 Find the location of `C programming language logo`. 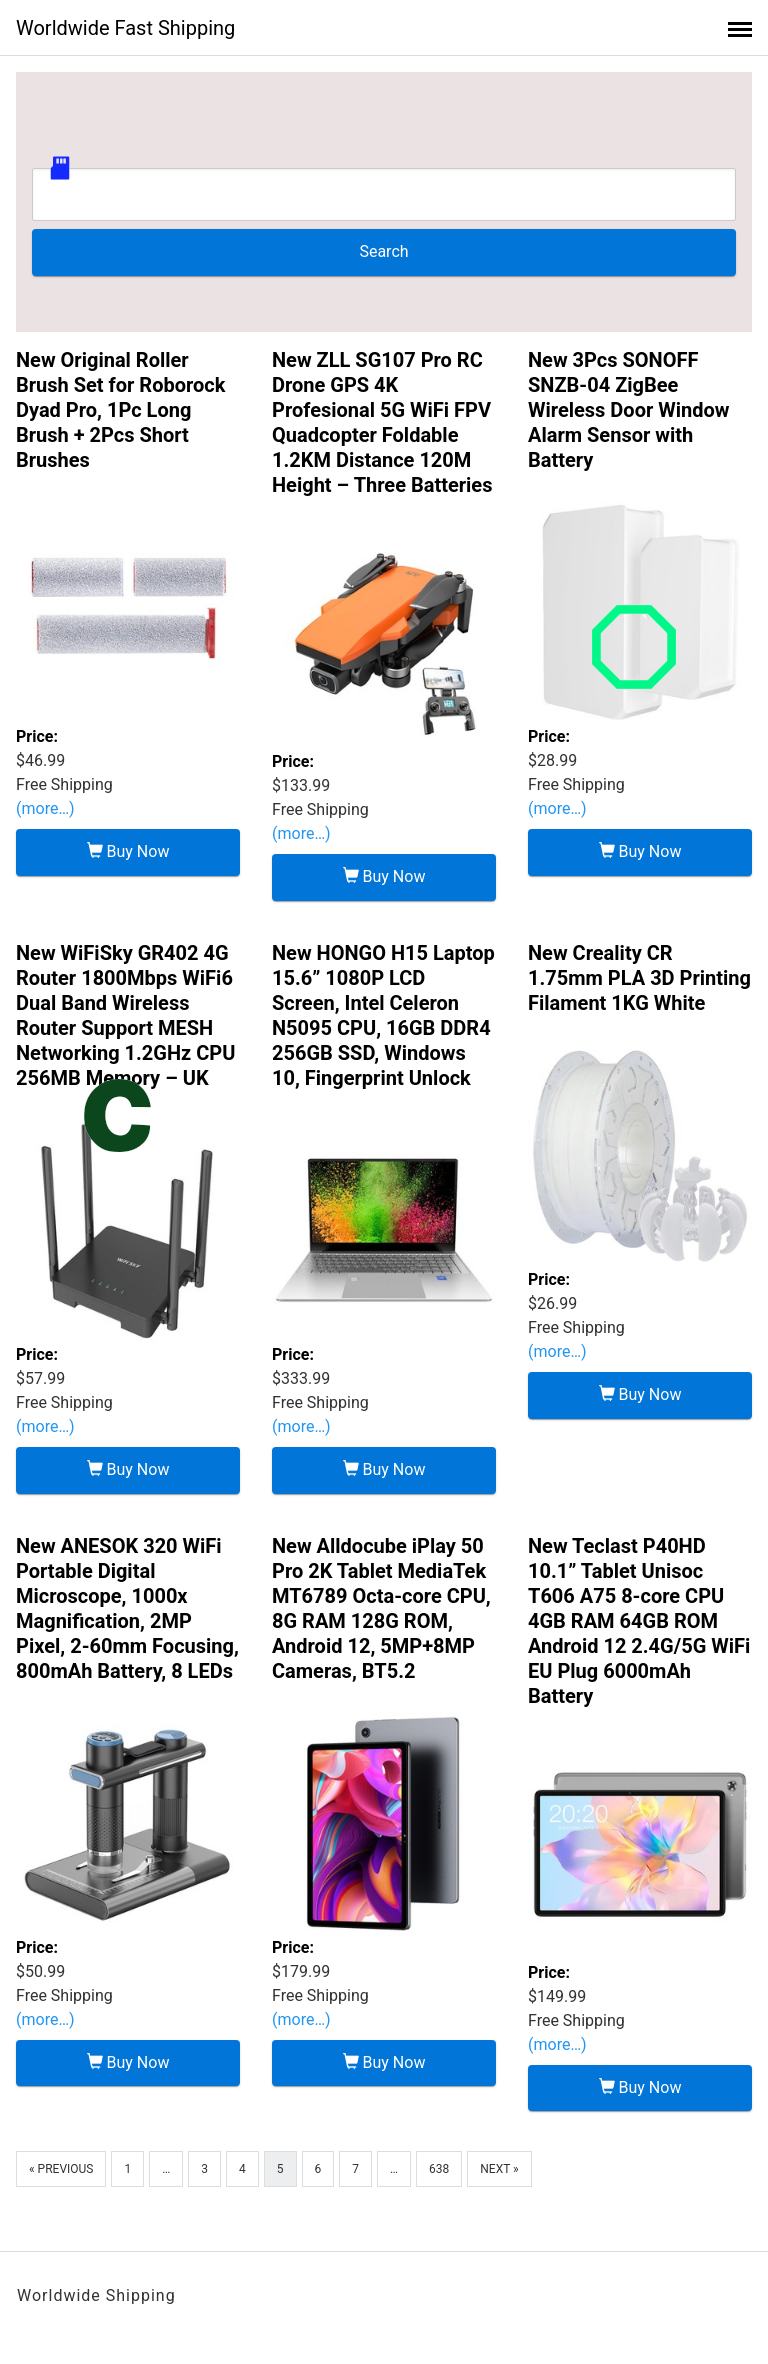

C programming language logo is located at coordinates (117, 1115).